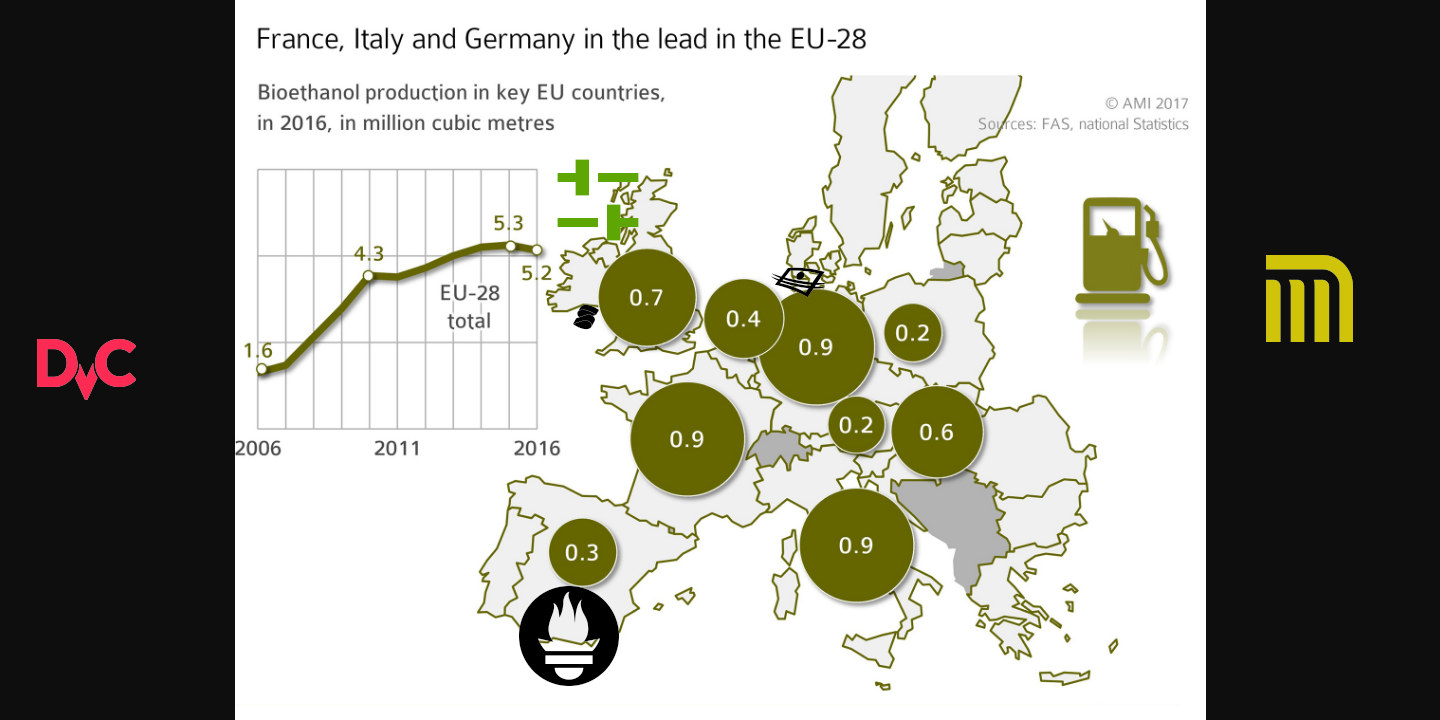 This screenshot has height=720, width=1440. I want to click on visit Télé-Québec website or app, so click(798, 282).